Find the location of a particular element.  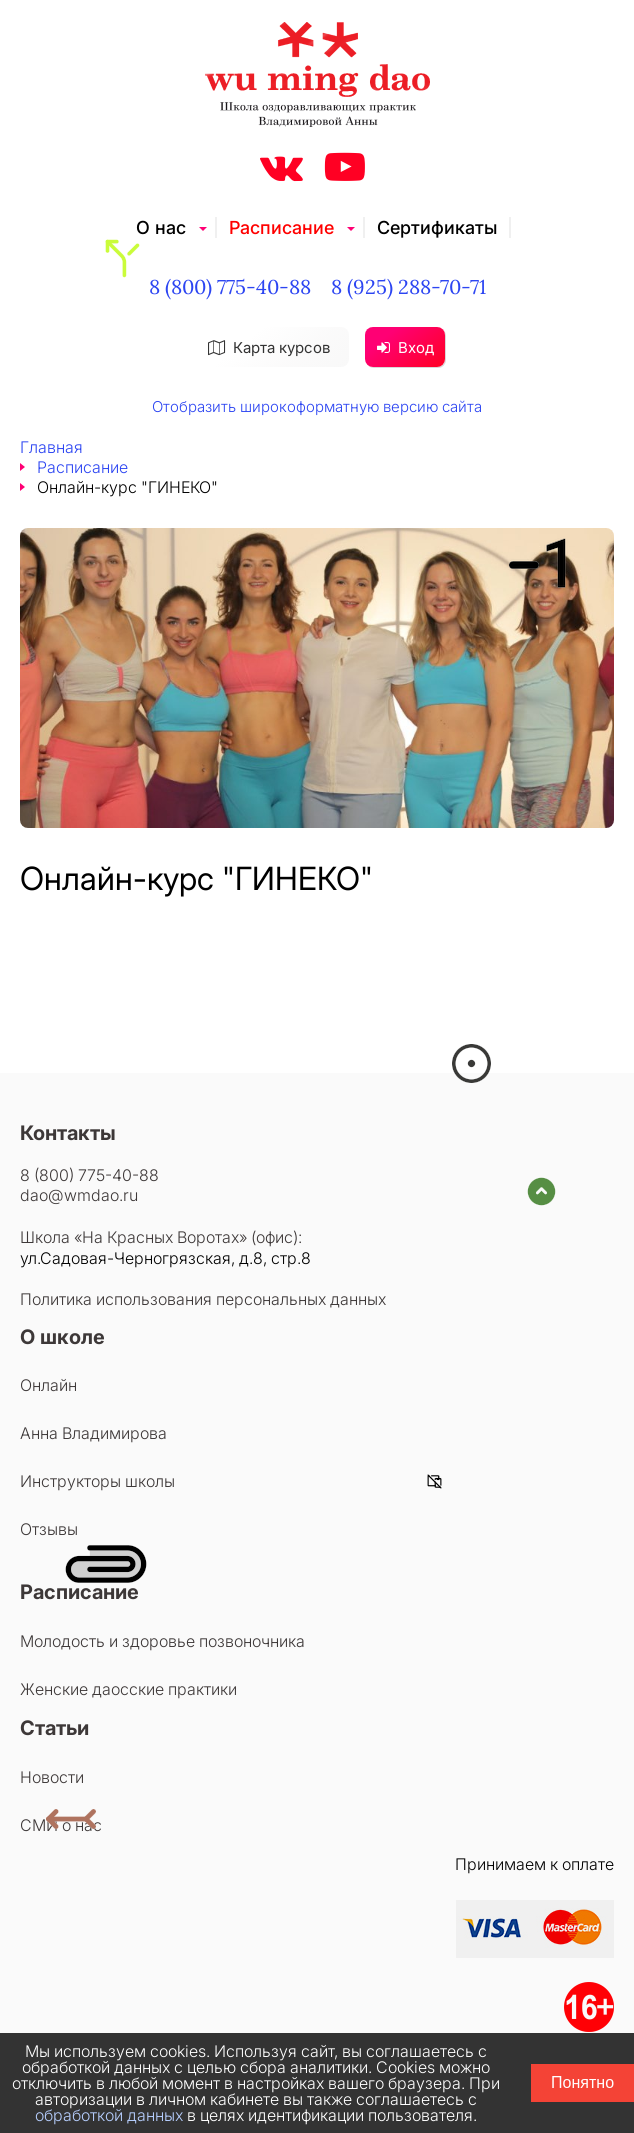

scroll to top of page is located at coordinates (541, 1191).